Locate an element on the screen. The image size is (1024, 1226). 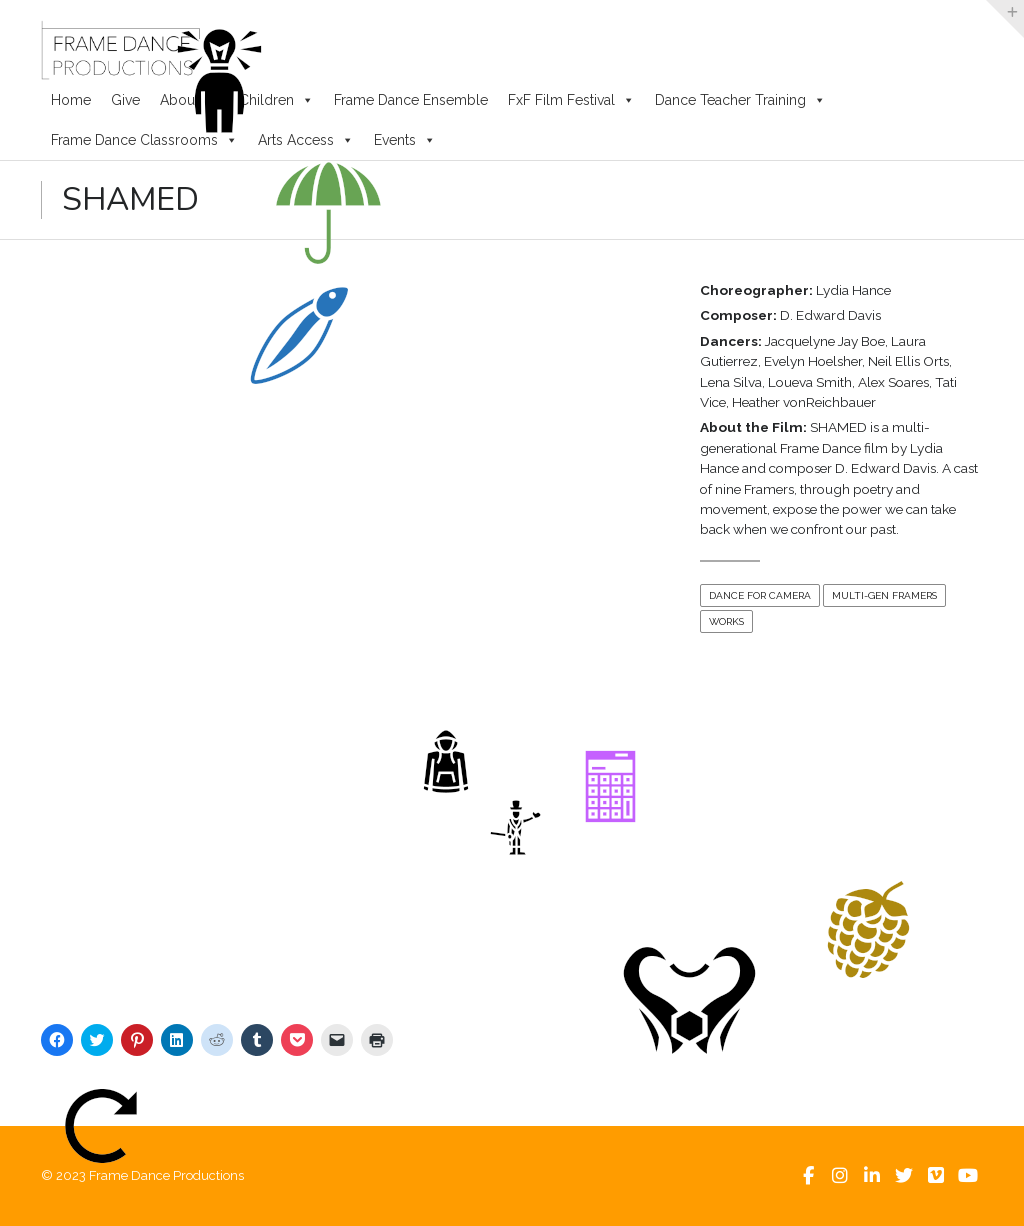
indicates smart or intelligent feature enabled is located at coordinates (219, 80).